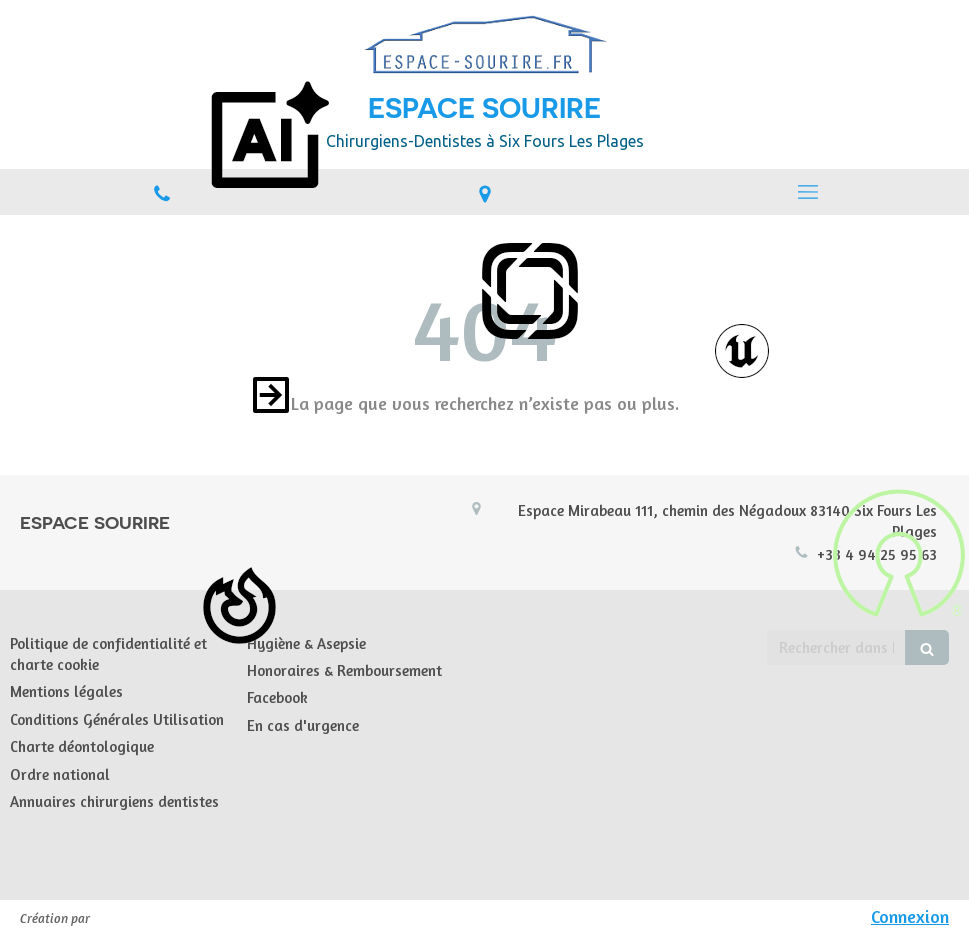  I want to click on generate content using AI, so click(265, 140).